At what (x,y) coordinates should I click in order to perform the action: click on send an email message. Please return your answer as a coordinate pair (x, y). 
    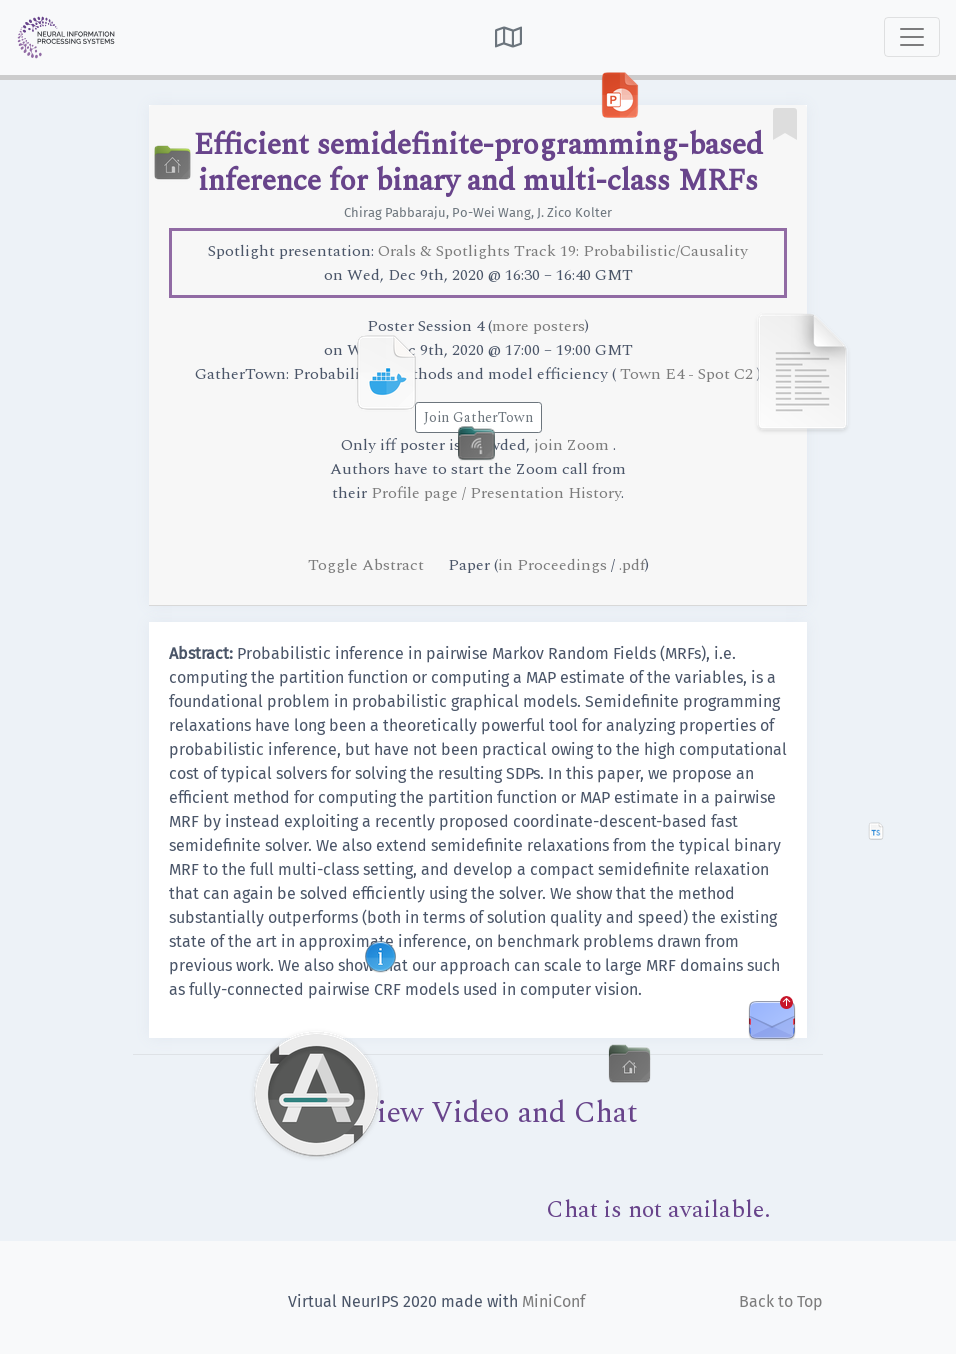
    Looking at the image, I should click on (772, 1020).